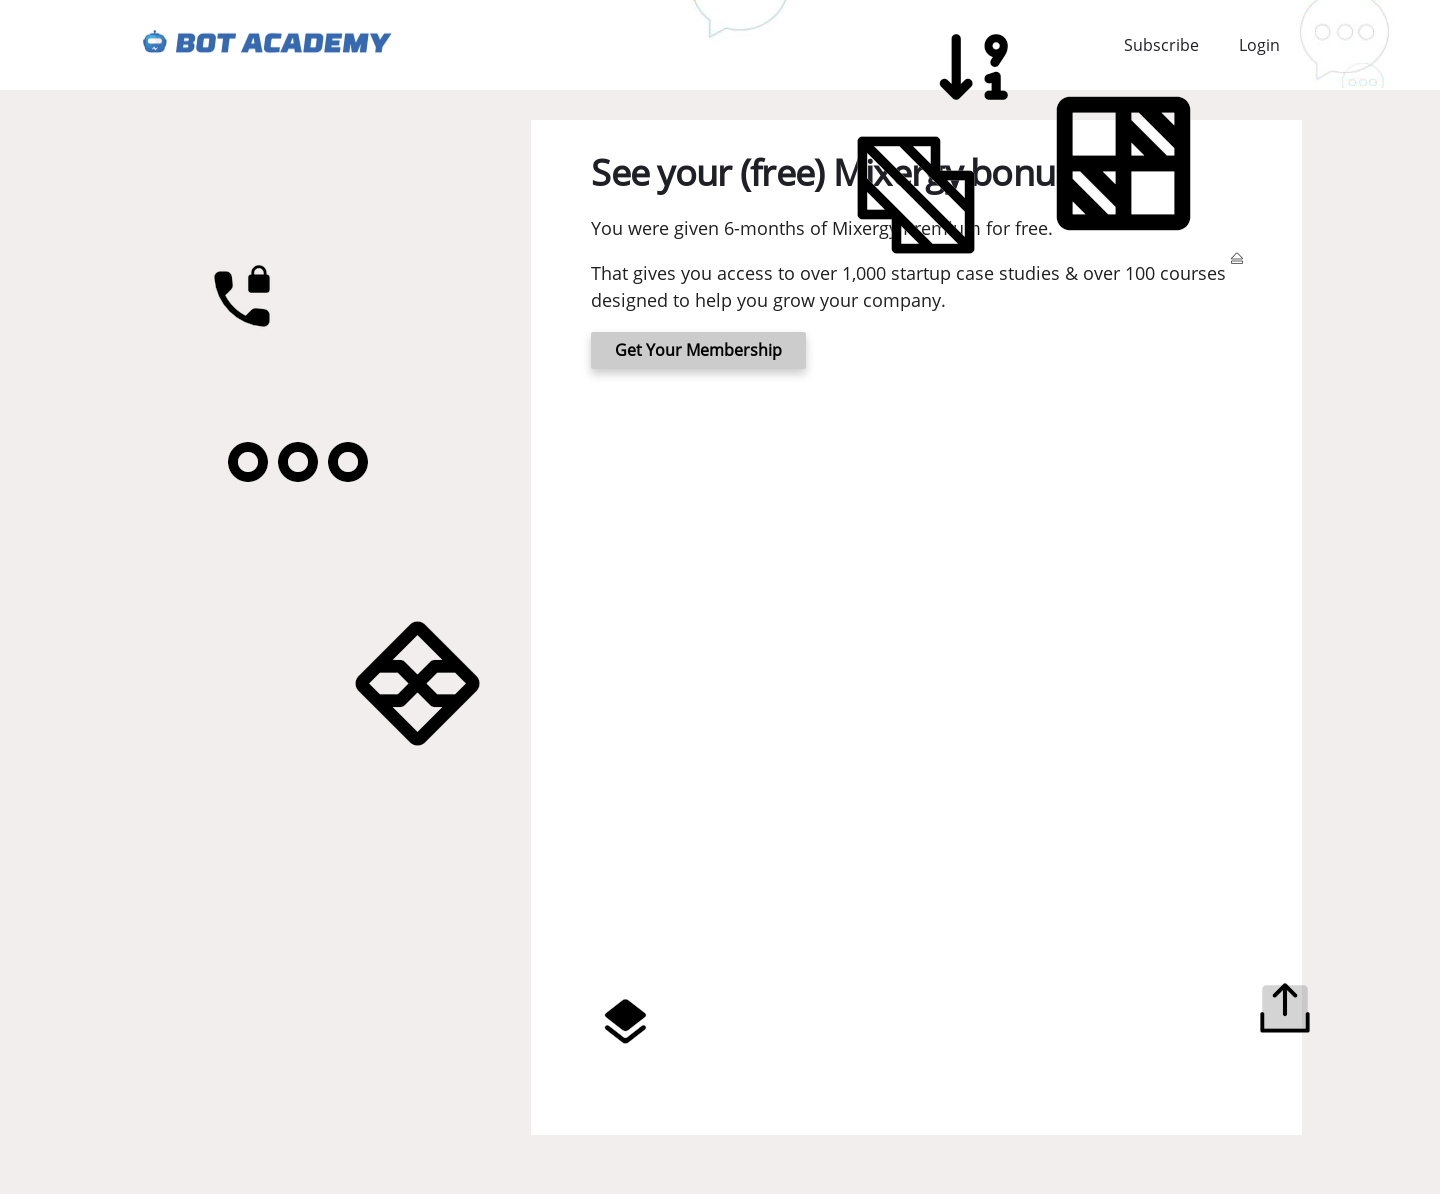  Describe the element at coordinates (298, 462) in the screenshot. I see `open more options menu` at that location.